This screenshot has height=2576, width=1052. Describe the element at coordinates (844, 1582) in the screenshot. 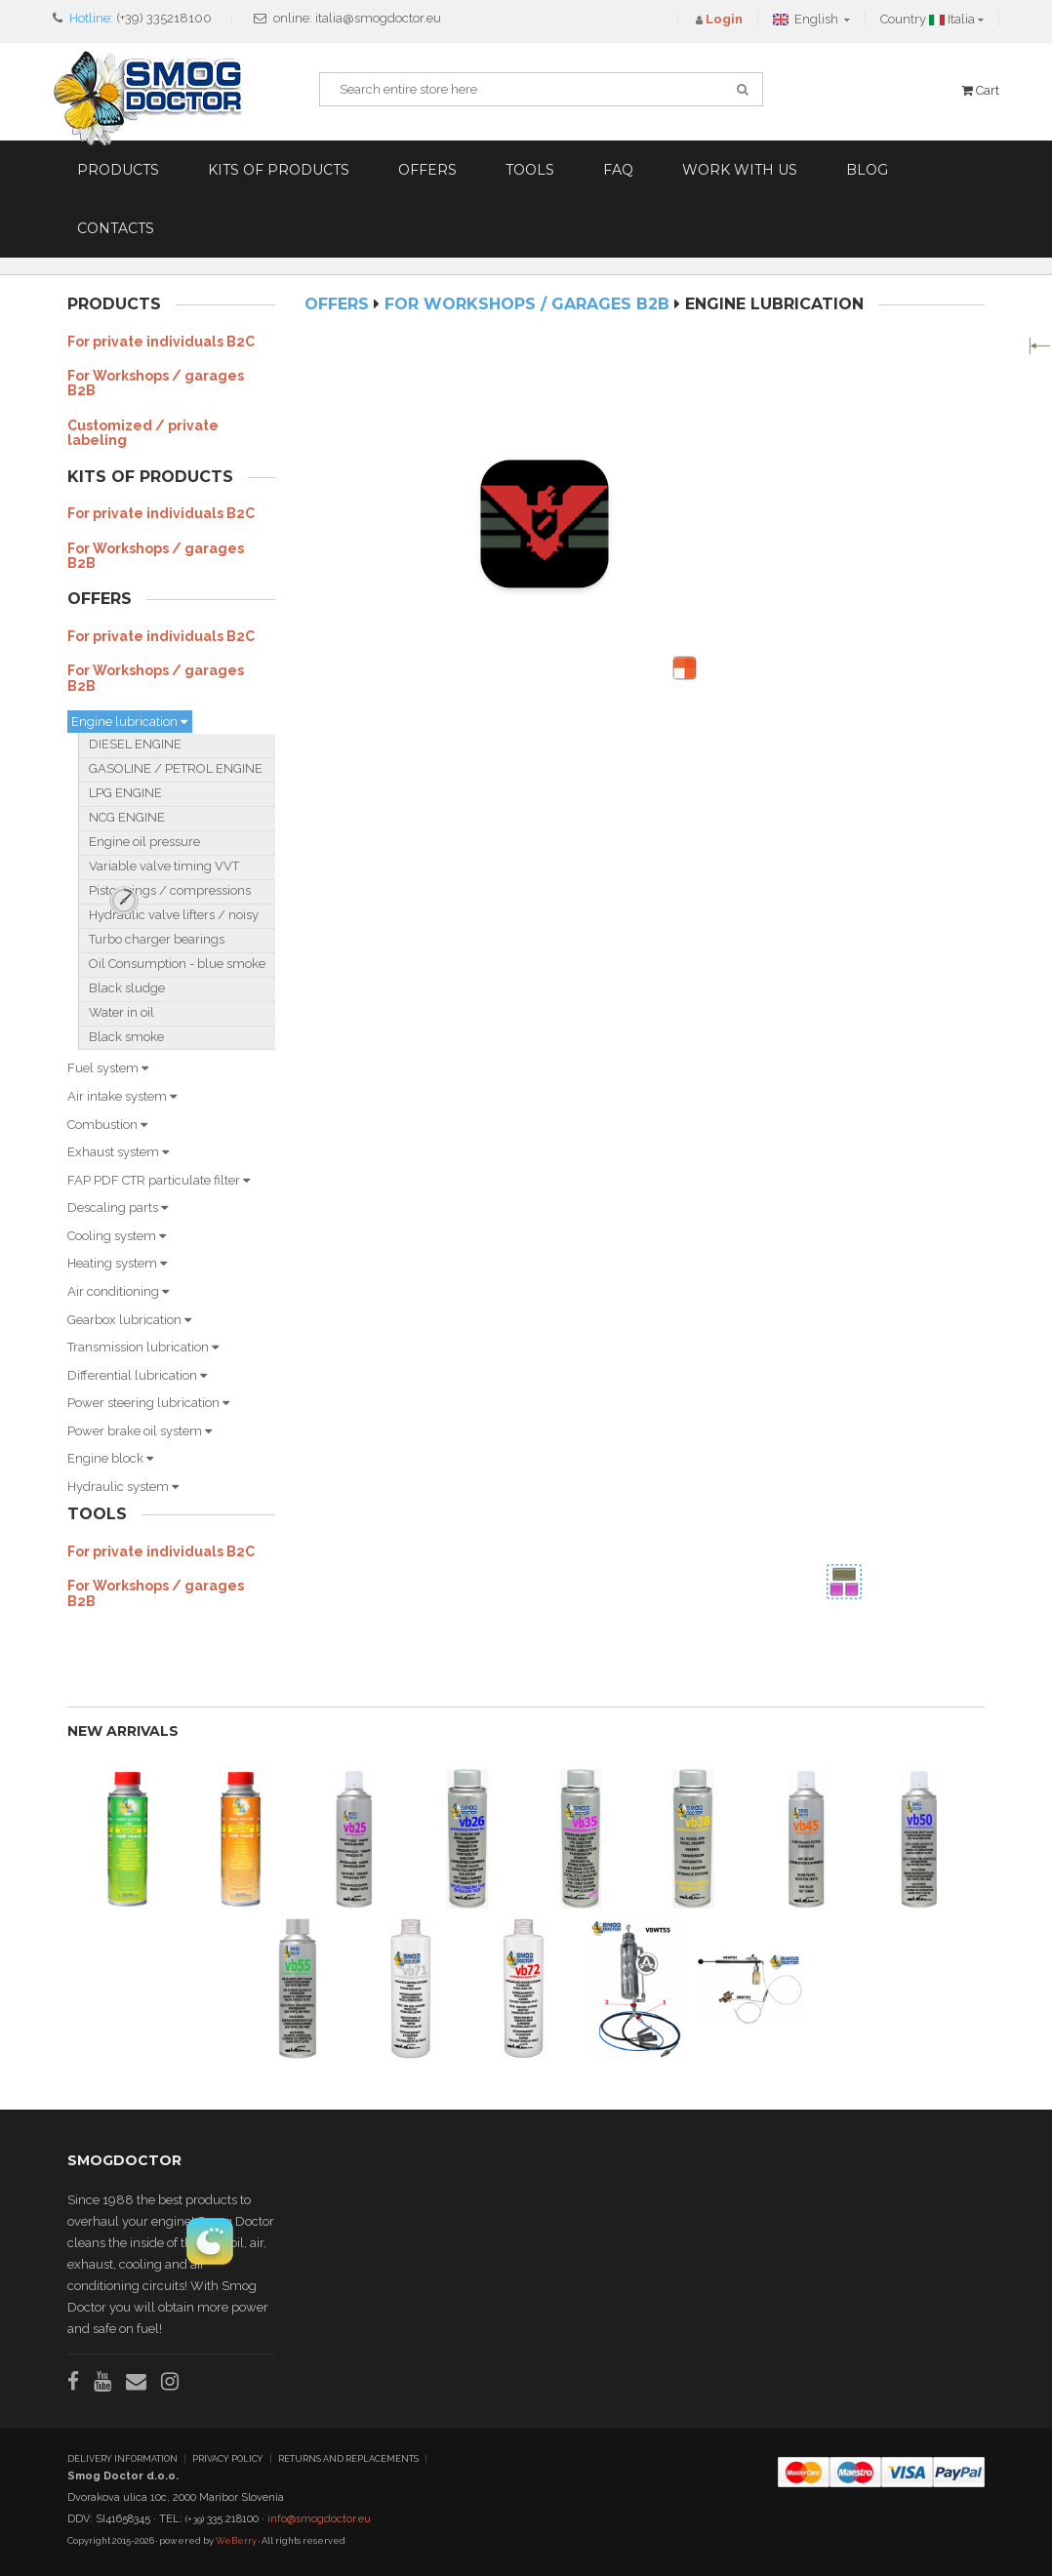

I see `select all items in the current view` at that location.